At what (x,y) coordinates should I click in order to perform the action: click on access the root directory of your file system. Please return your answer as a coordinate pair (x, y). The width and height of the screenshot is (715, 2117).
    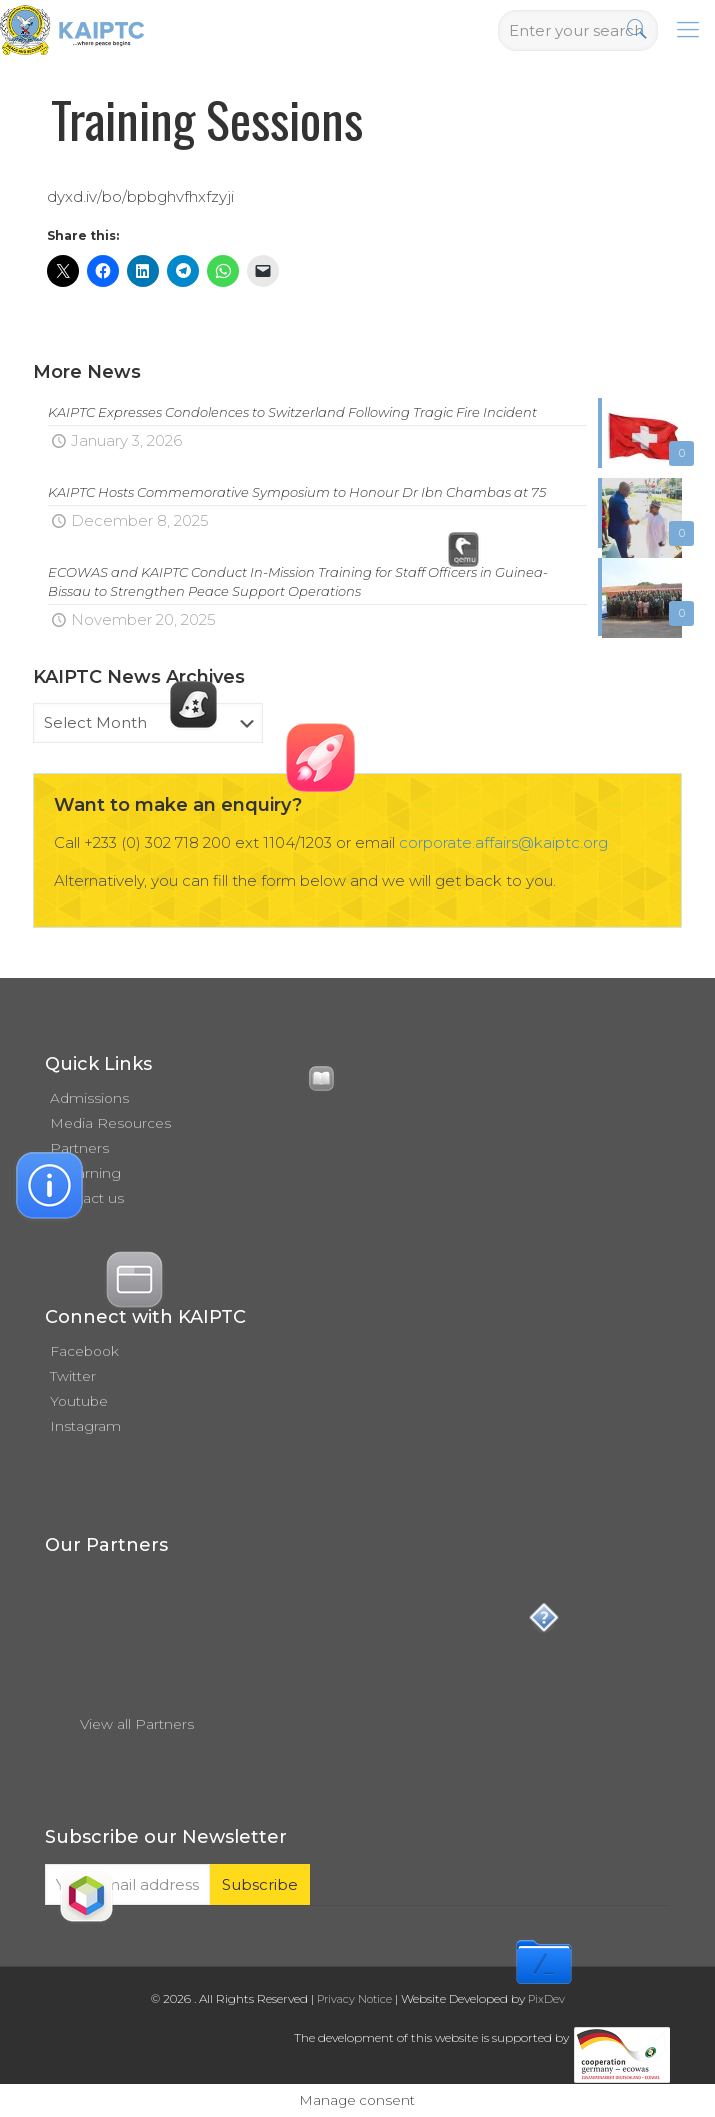
    Looking at the image, I should click on (544, 1962).